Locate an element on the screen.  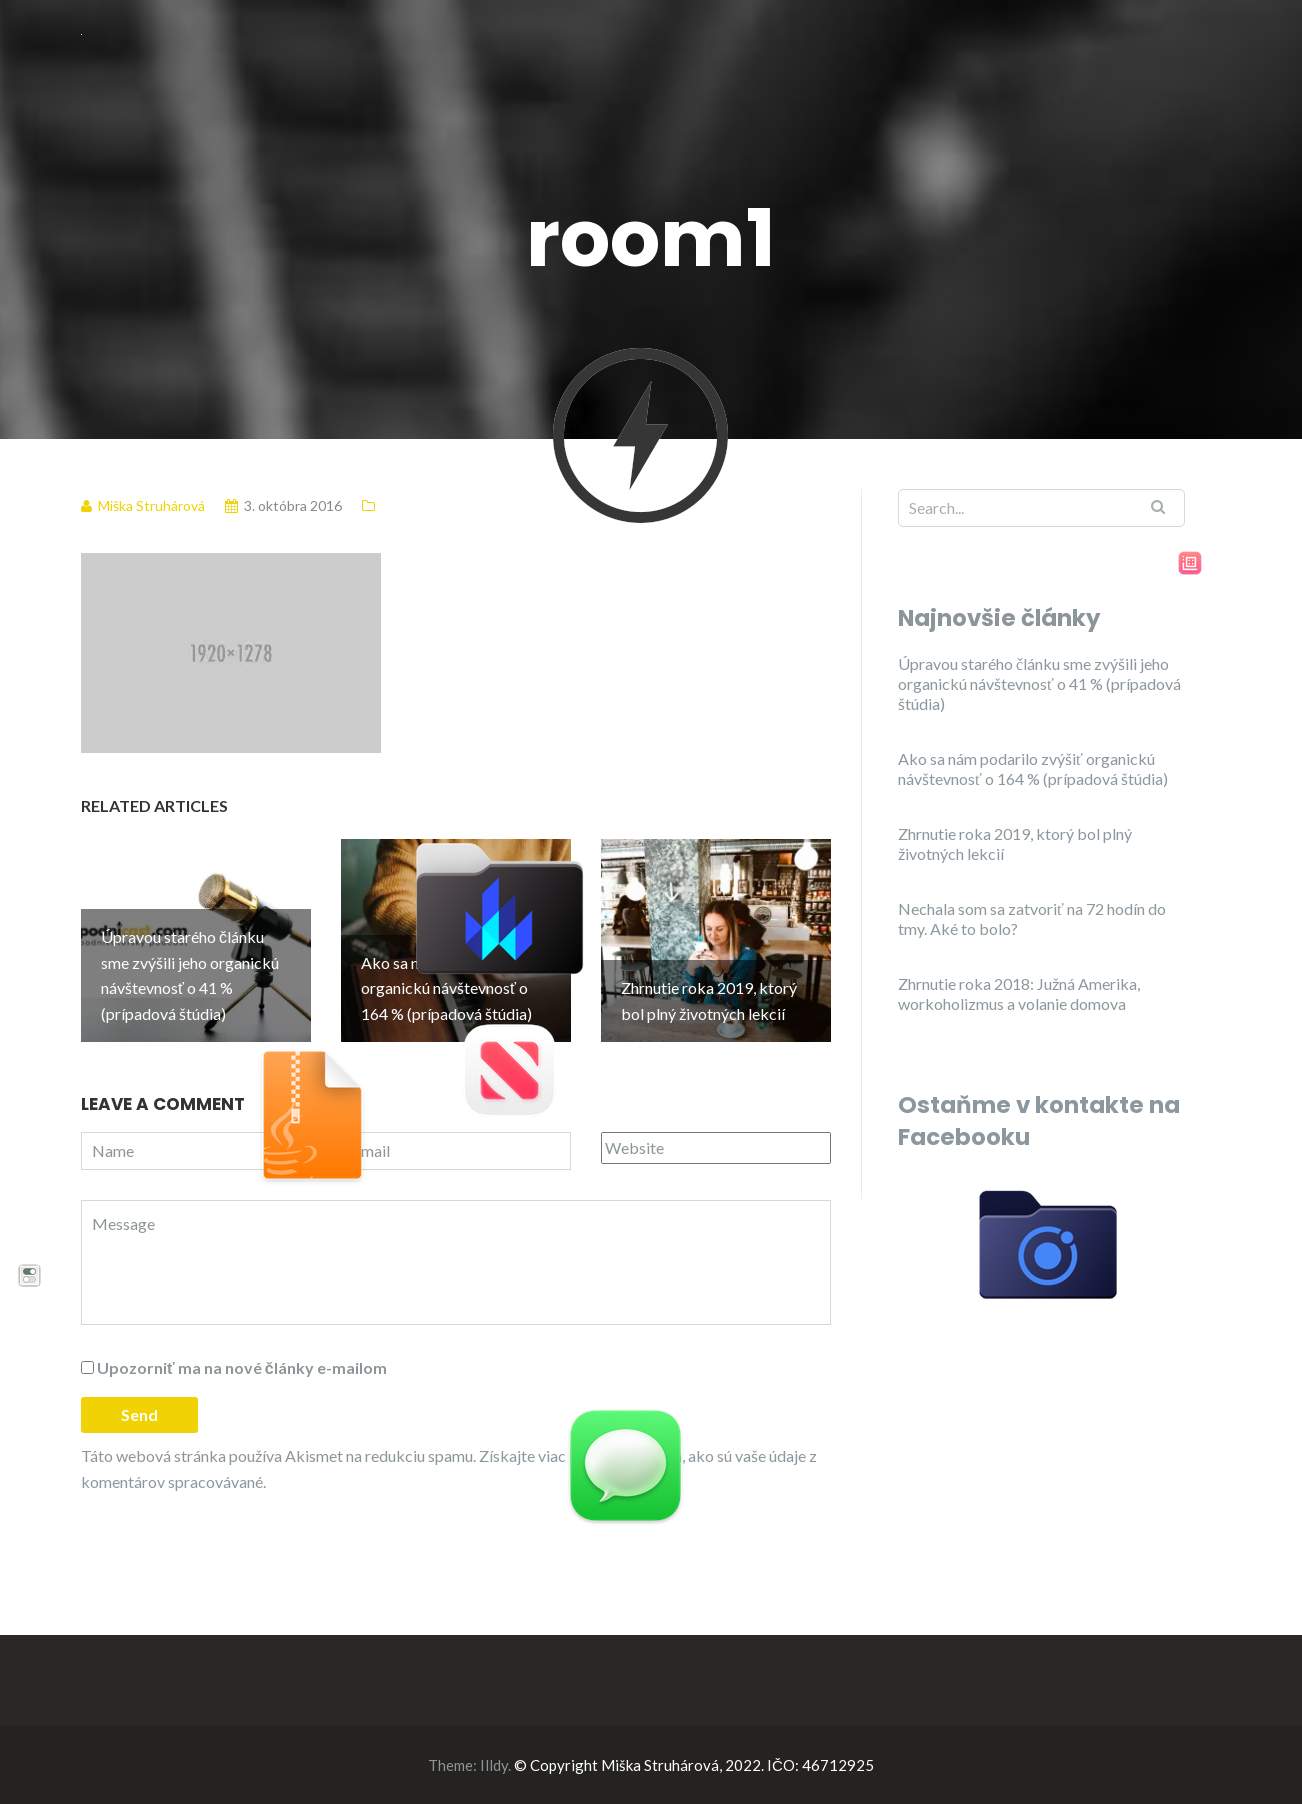
open system tweaks or customization settings is located at coordinates (29, 1275).